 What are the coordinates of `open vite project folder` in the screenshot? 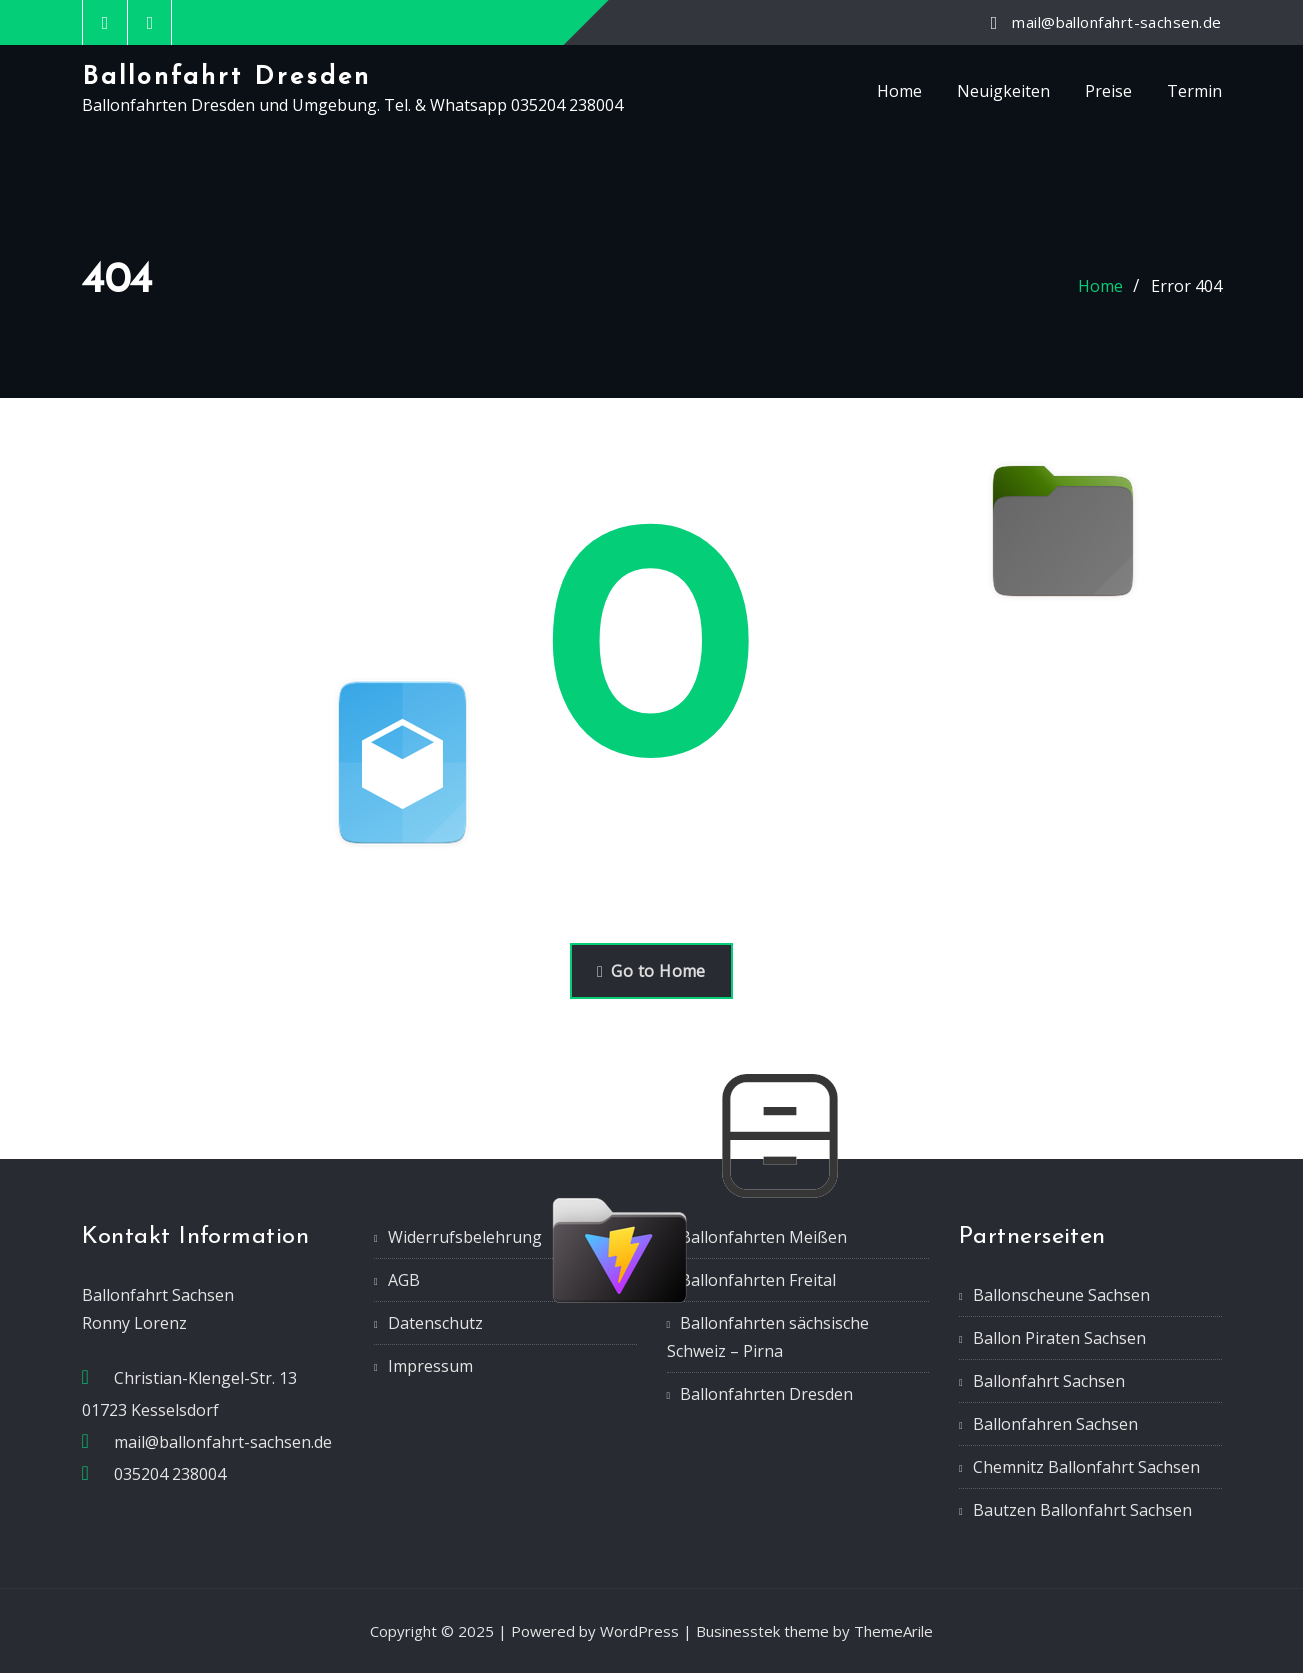 It's located at (619, 1254).